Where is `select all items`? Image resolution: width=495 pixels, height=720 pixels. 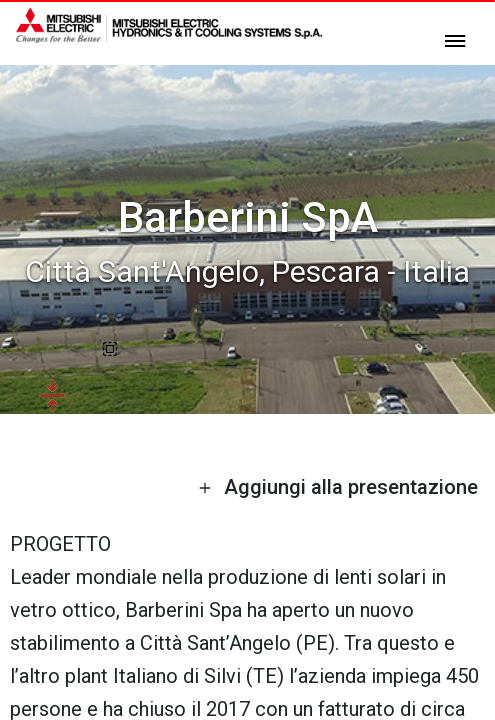 select all items is located at coordinates (110, 349).